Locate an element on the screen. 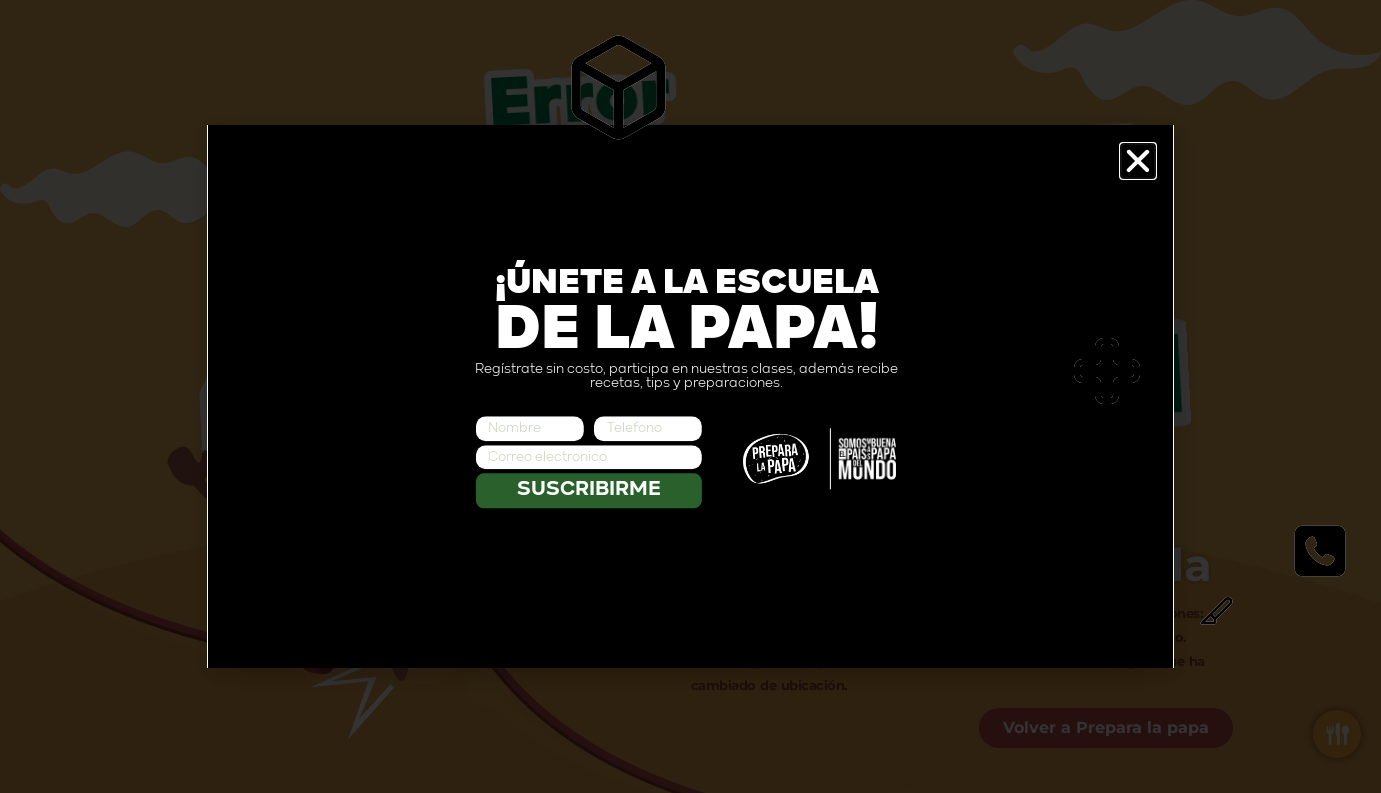  slice or cut selected content is located at coordinates (1216, 611).